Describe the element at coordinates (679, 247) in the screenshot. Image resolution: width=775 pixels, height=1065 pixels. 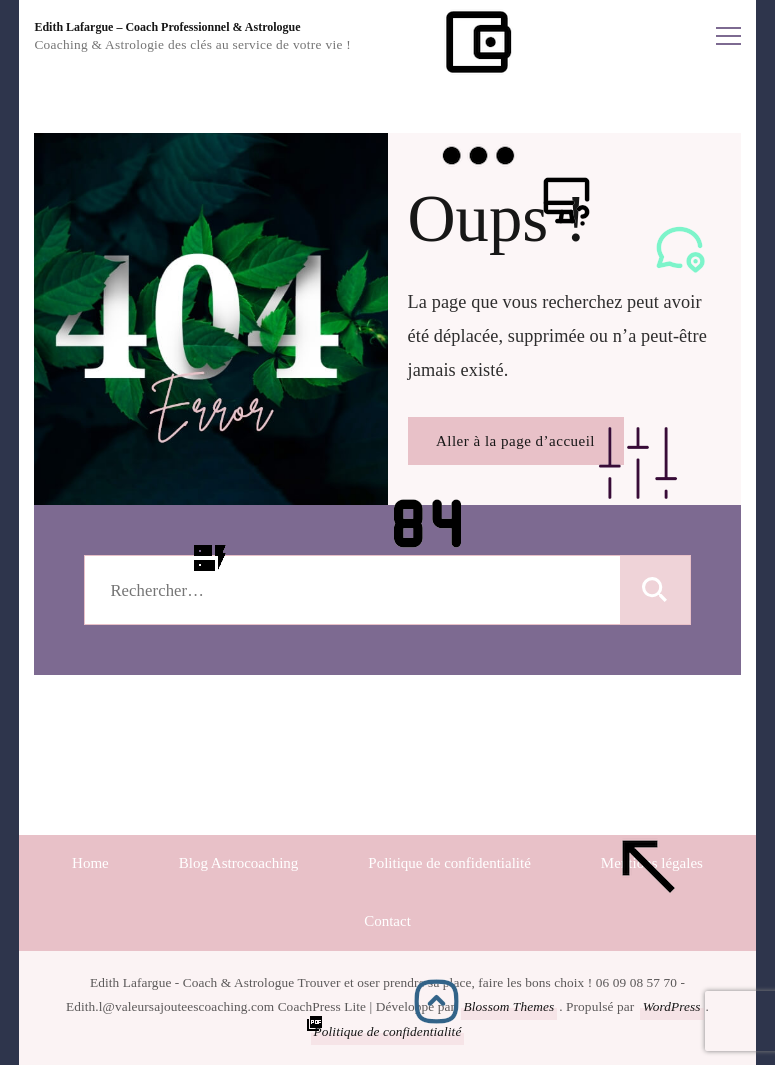
I see `pin a conversation to a location` at that location.